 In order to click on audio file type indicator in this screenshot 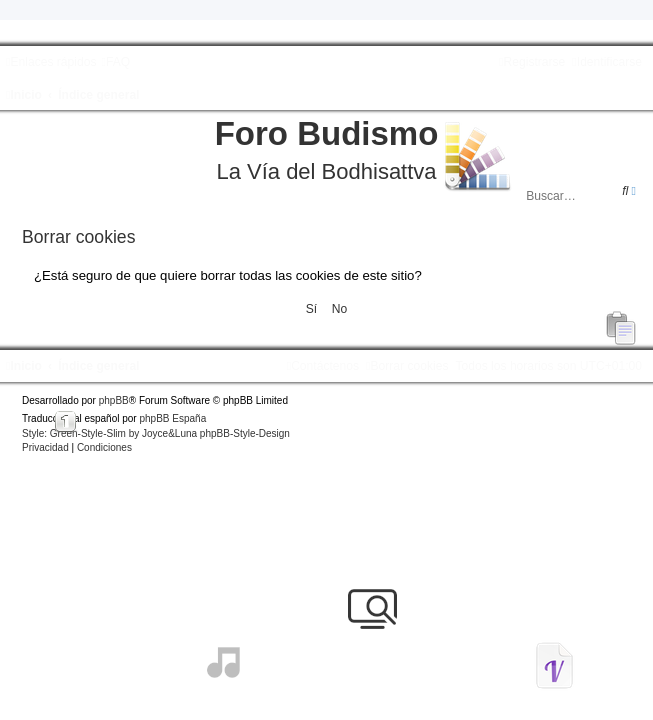, I will do `click(224, 662)`.